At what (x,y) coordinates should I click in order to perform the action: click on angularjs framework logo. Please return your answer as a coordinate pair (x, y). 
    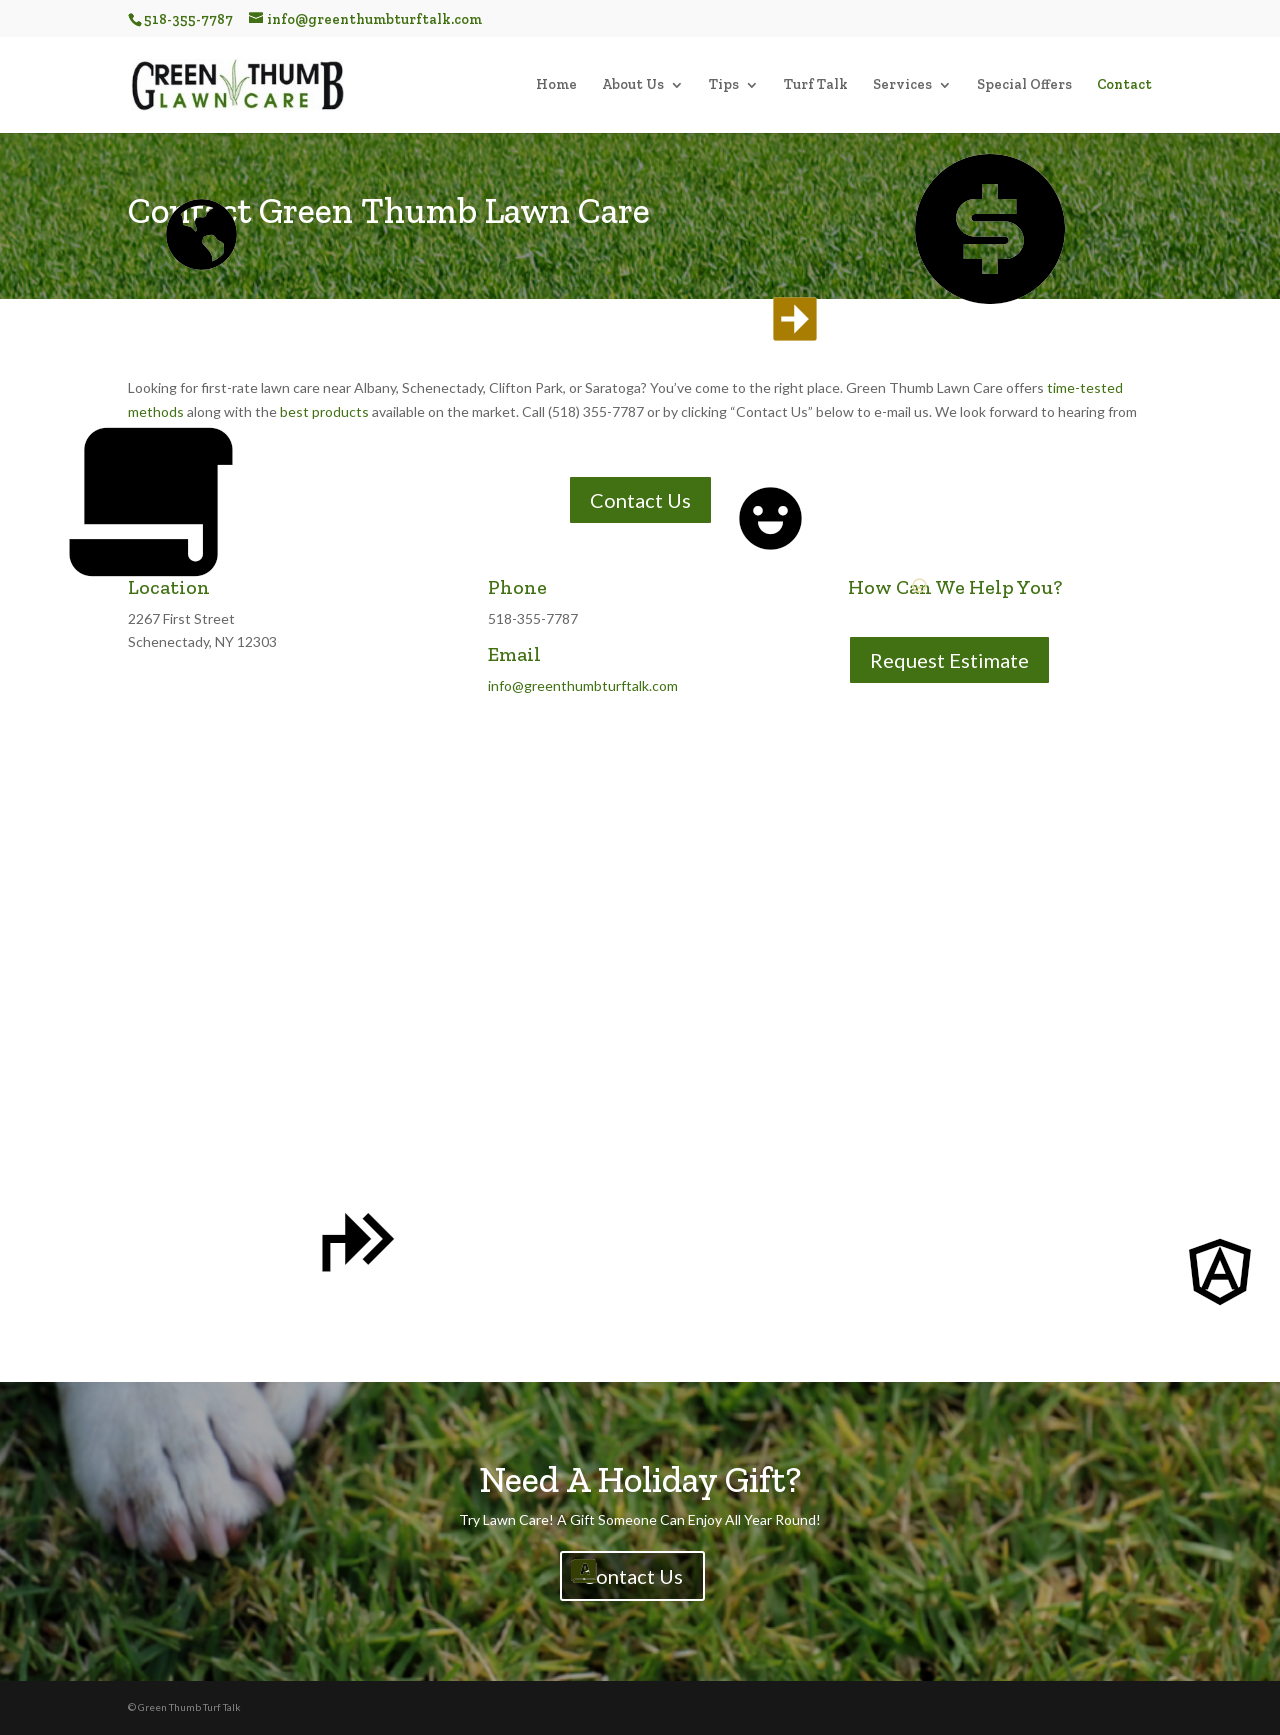
    Looking at the image, I should click on (1220, 1272).